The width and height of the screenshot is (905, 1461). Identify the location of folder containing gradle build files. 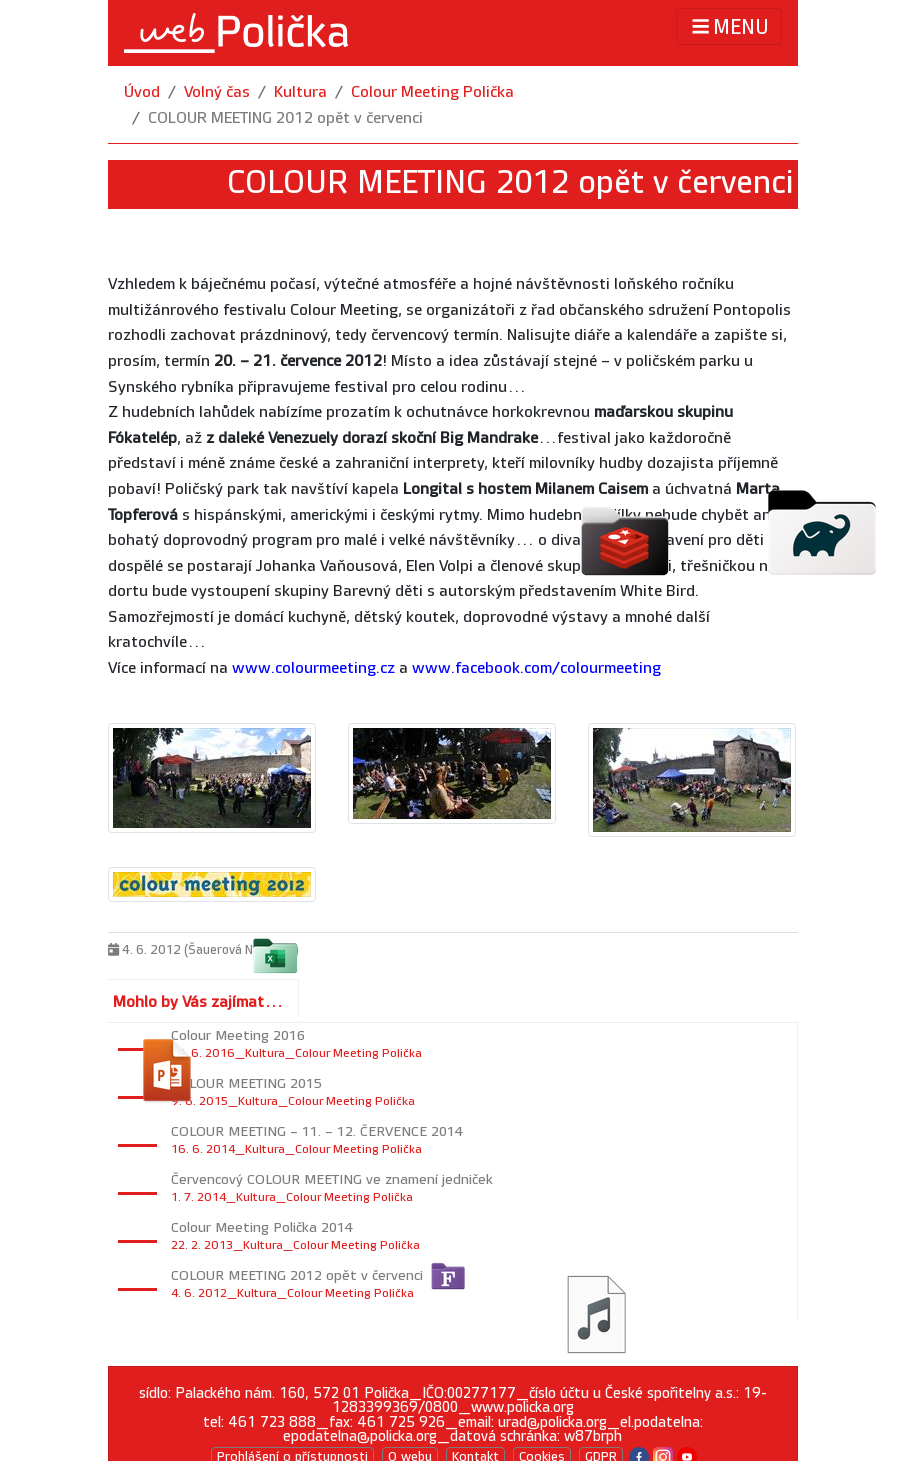
(821, 535).